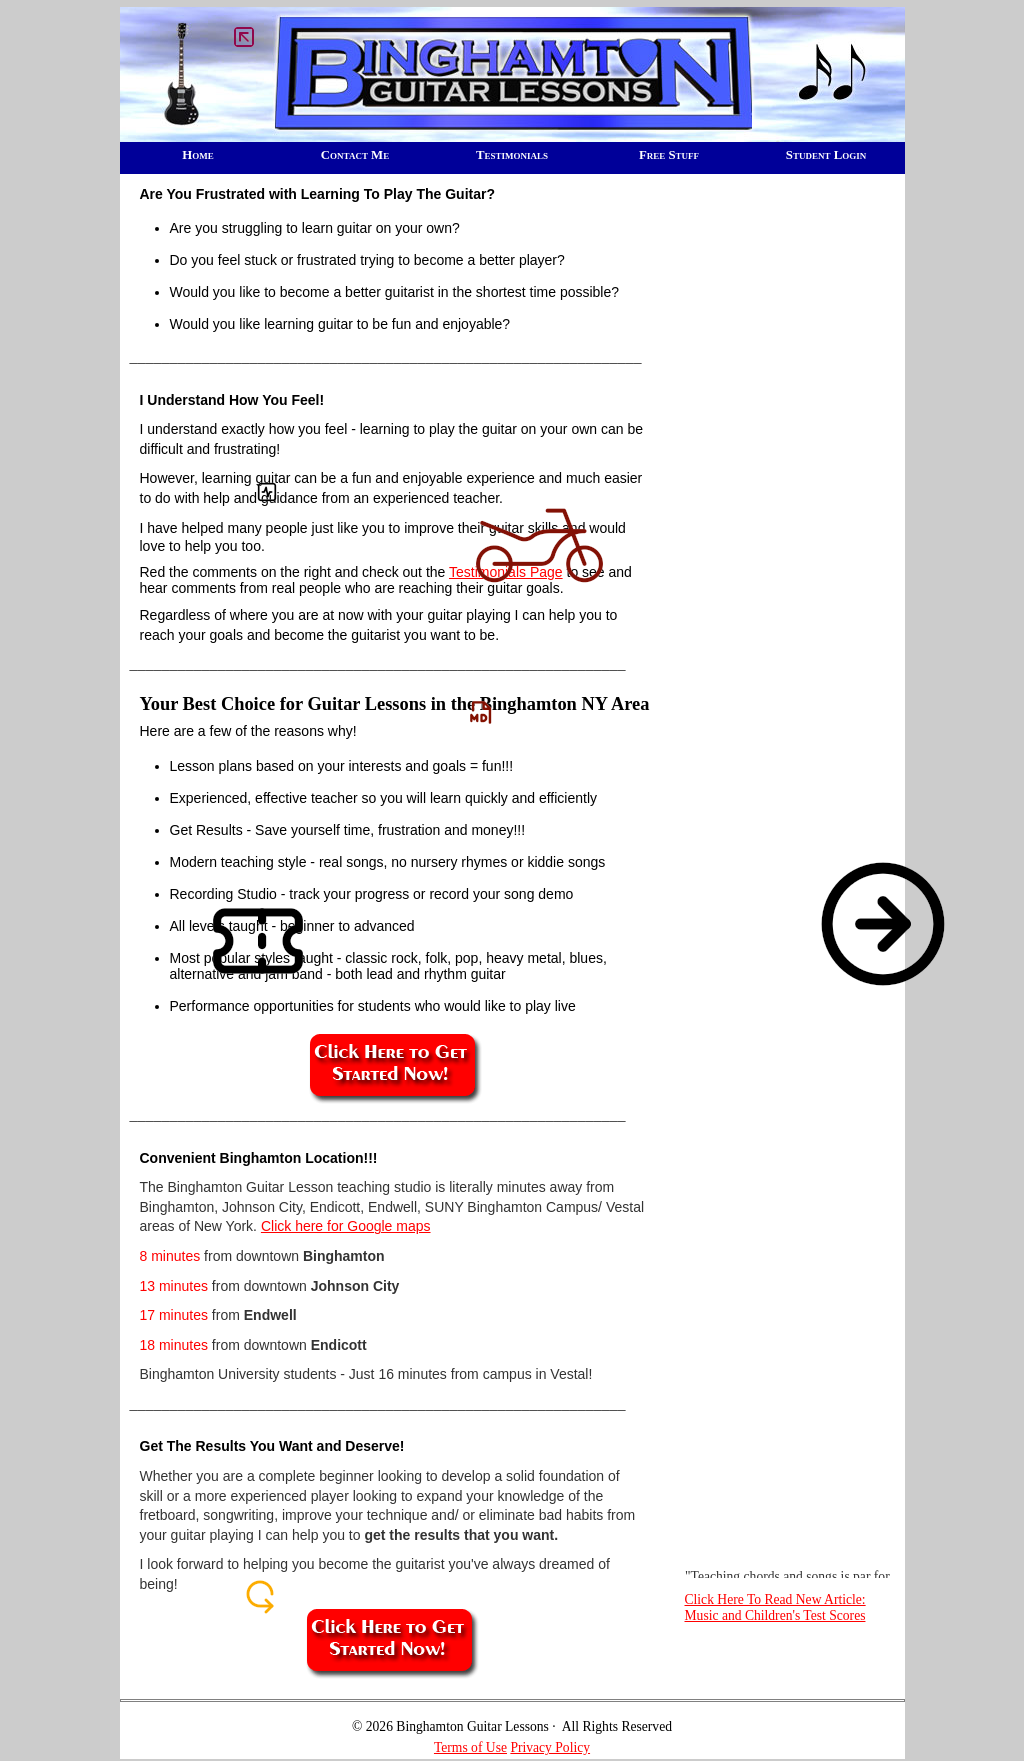  What do you see at coordinates (883, 924) in the screenshot?
I see `proceed to the next step` at bounding box center [883, 924].